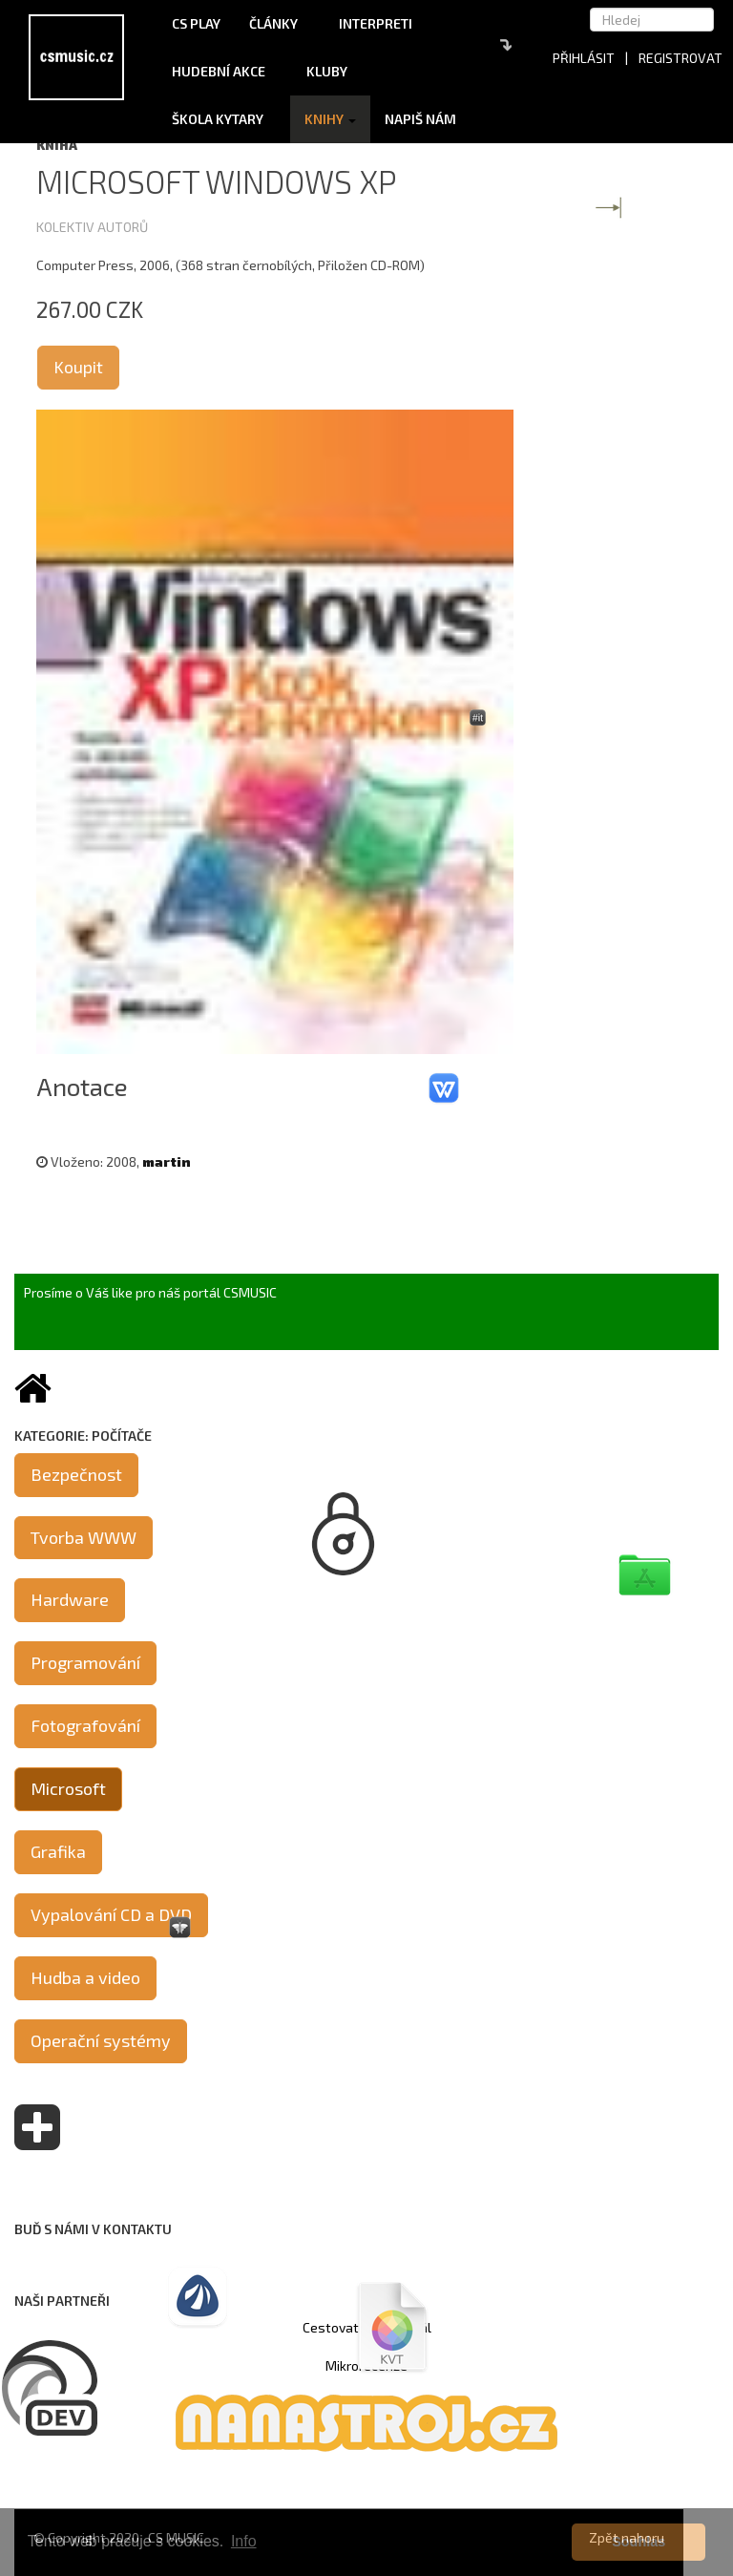 The width and height of the screenshot is (733, 2576). What do you see at coordinates (392, 2328) in the screenshot?
I see `a KVT text file associated with Krita vector graphics` at bounding box center [392, 2328].